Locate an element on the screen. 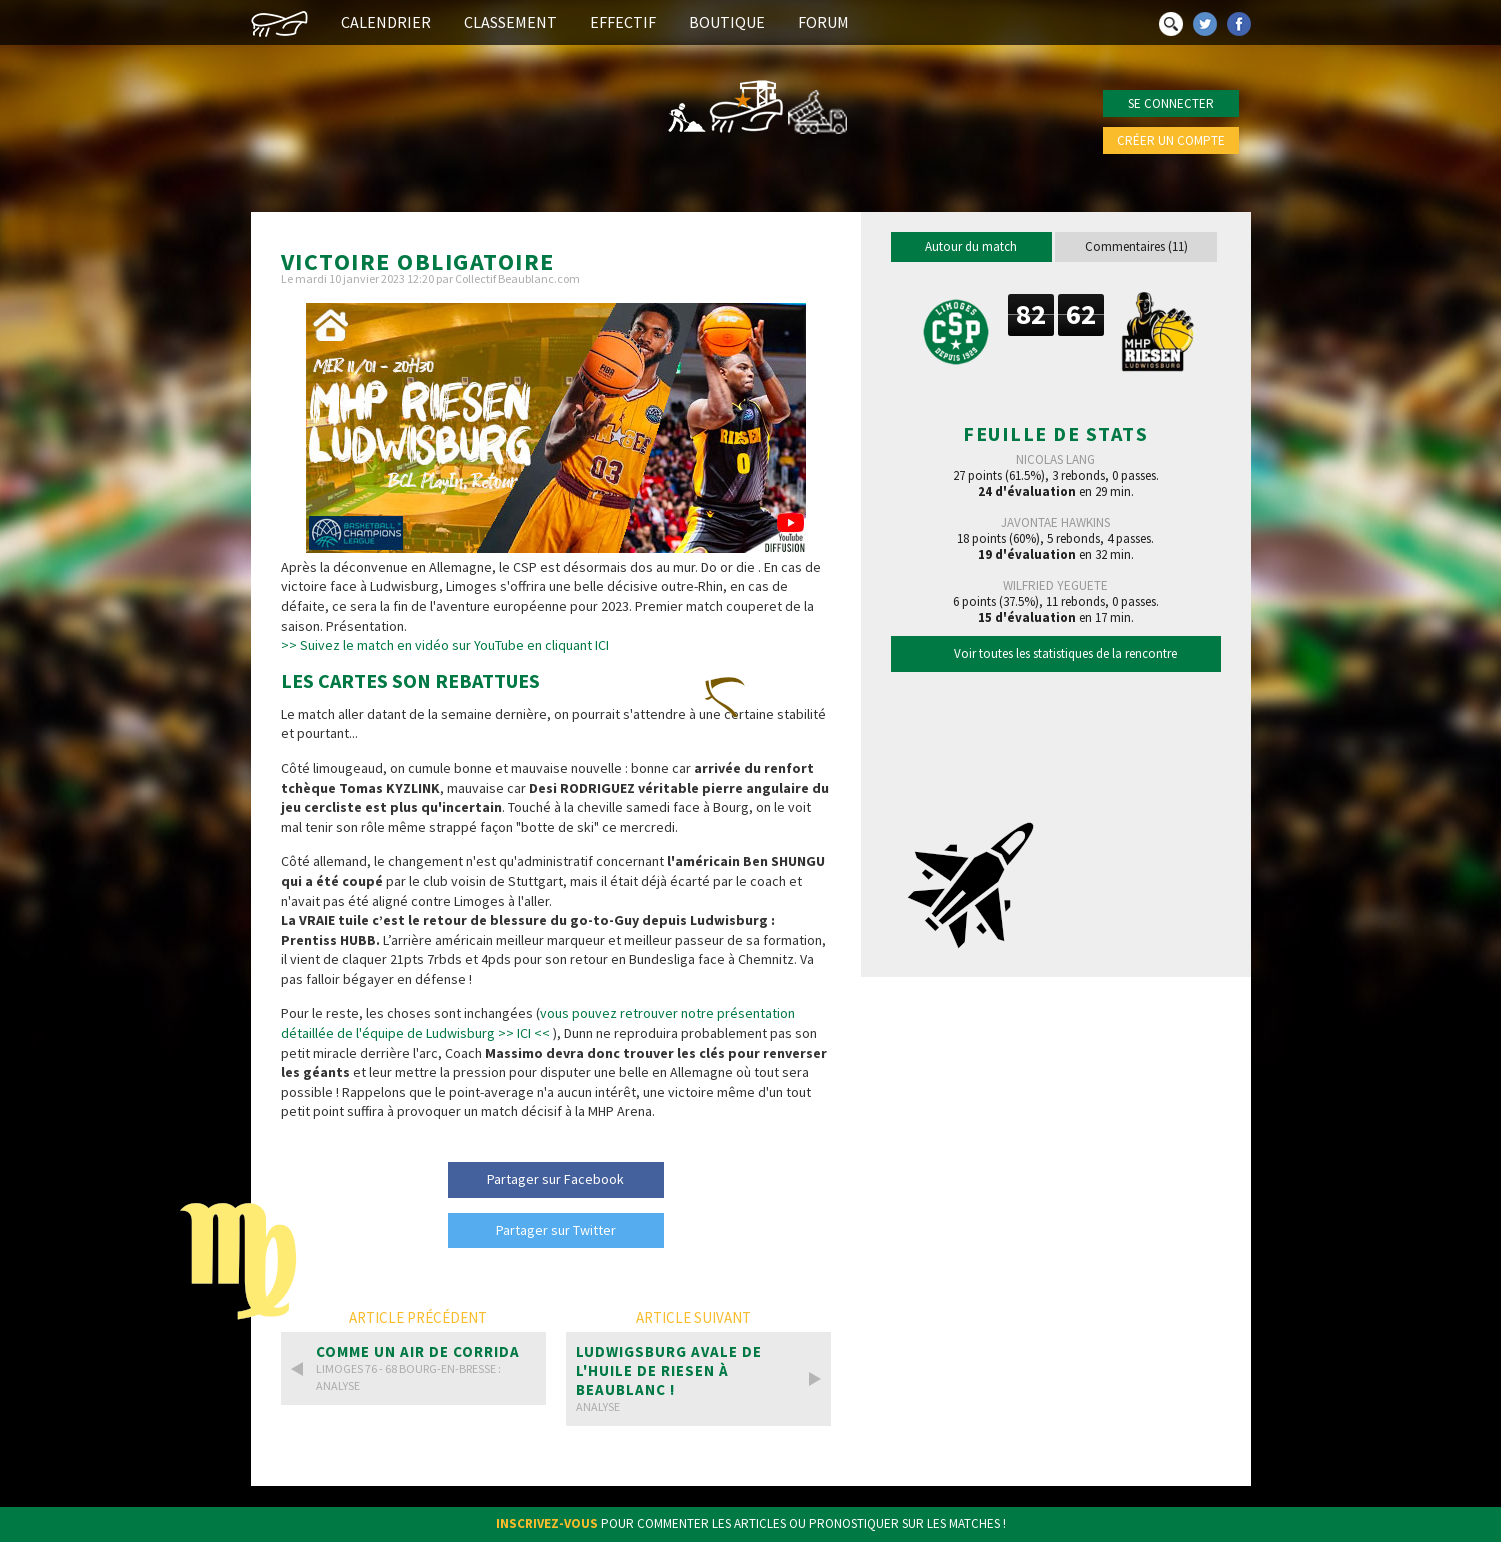  indicates virgo zodiac sign is located at coordinates (238, 1261).